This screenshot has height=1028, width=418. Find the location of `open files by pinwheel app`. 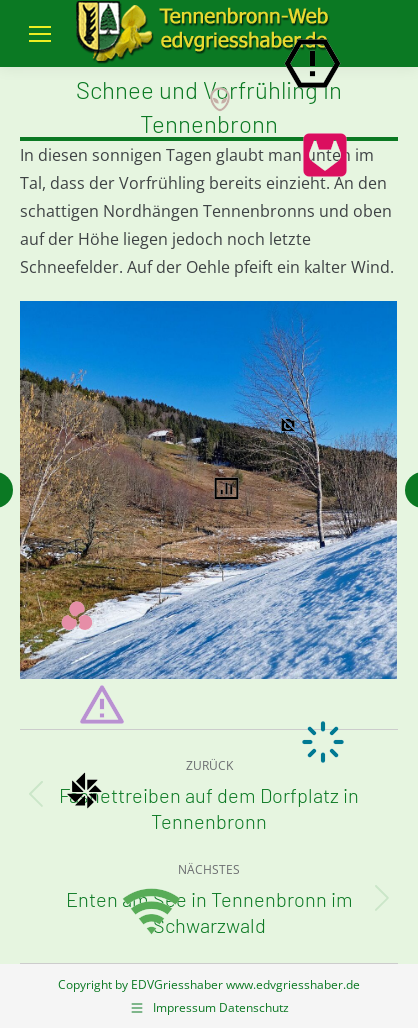

open files by pinwheel app is located at coordinates (84, 790).